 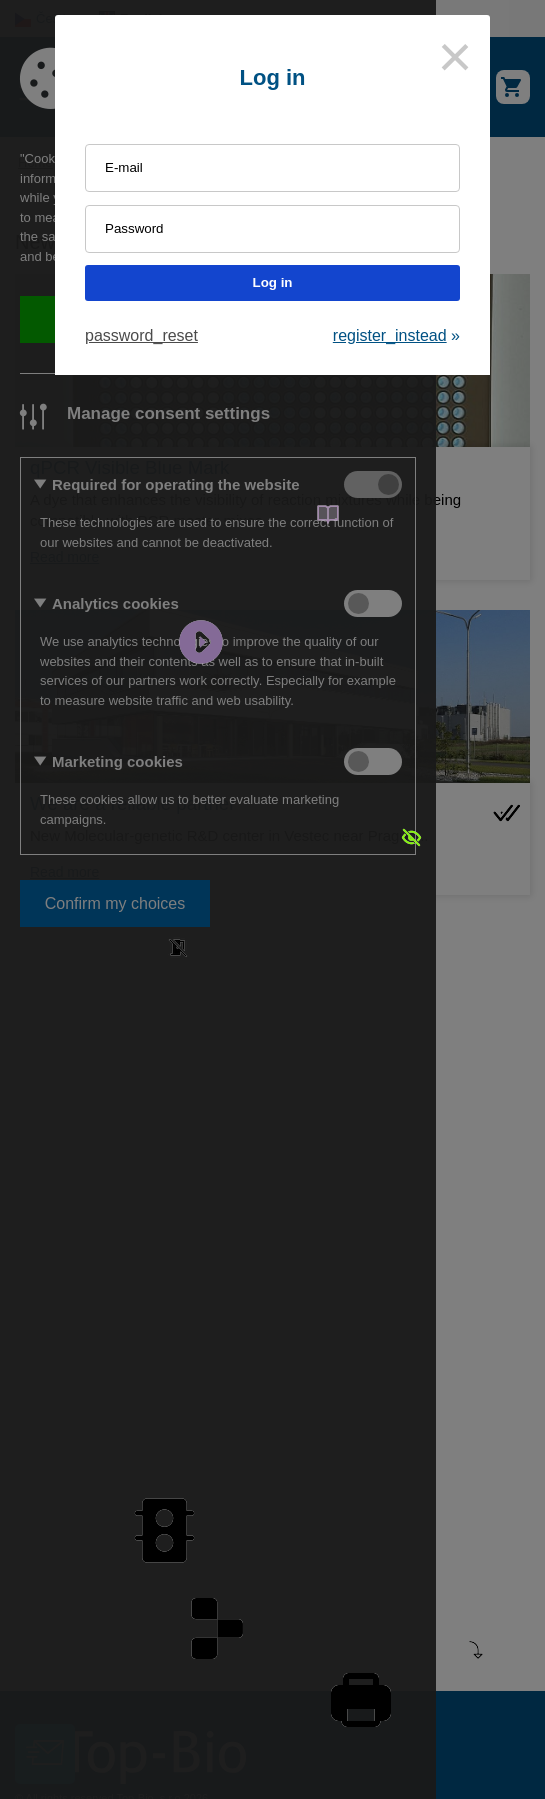 What do you see at coordinates (361, 1700) in the screenshot?
I see `print the current document` at bounding box center [361, 1700].